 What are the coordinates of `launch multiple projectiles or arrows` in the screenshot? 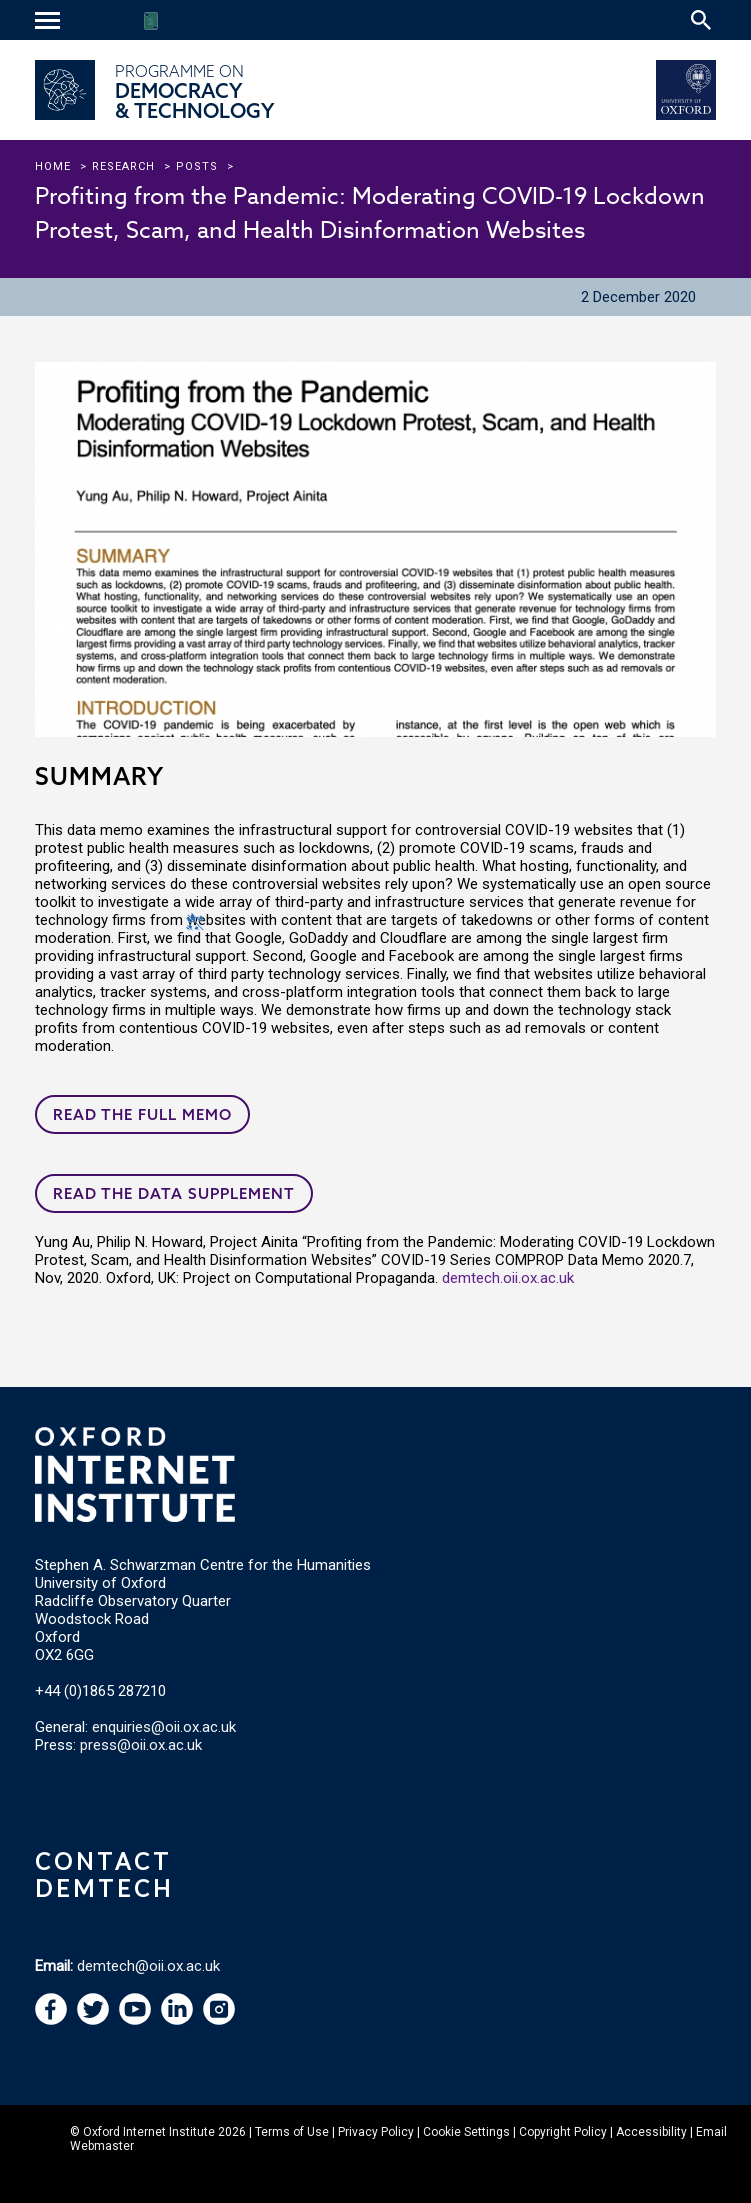 It's located at (194, 921).